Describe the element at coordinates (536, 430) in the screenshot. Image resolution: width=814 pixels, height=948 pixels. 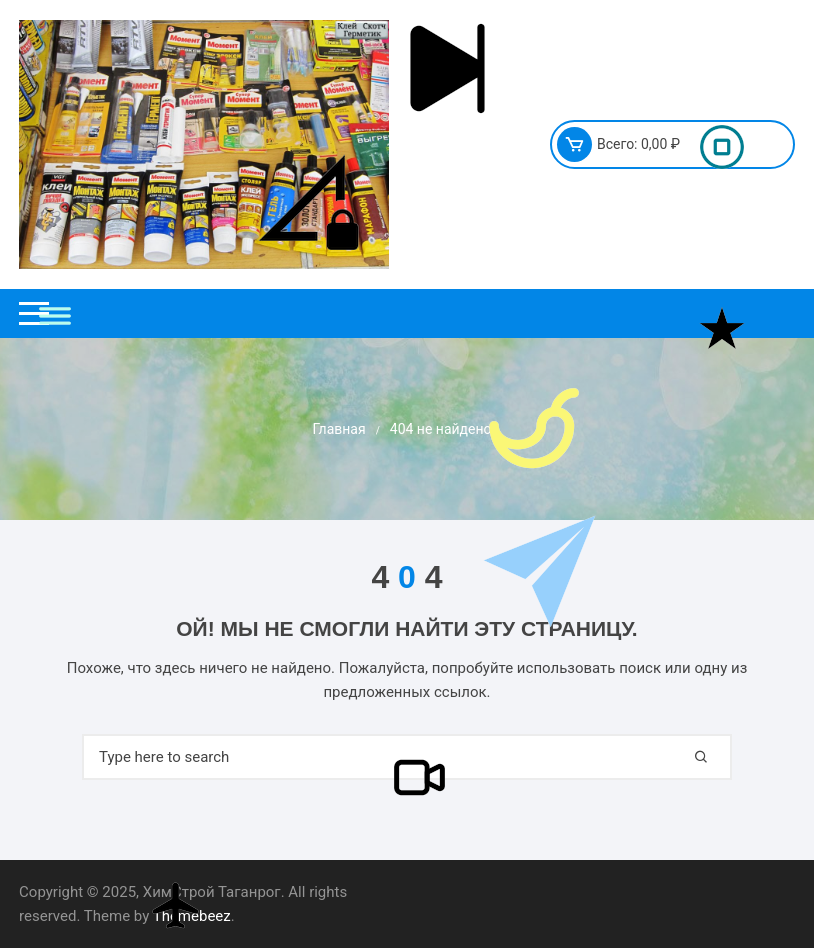
I see `indicates spicy food or heat level` at that location.